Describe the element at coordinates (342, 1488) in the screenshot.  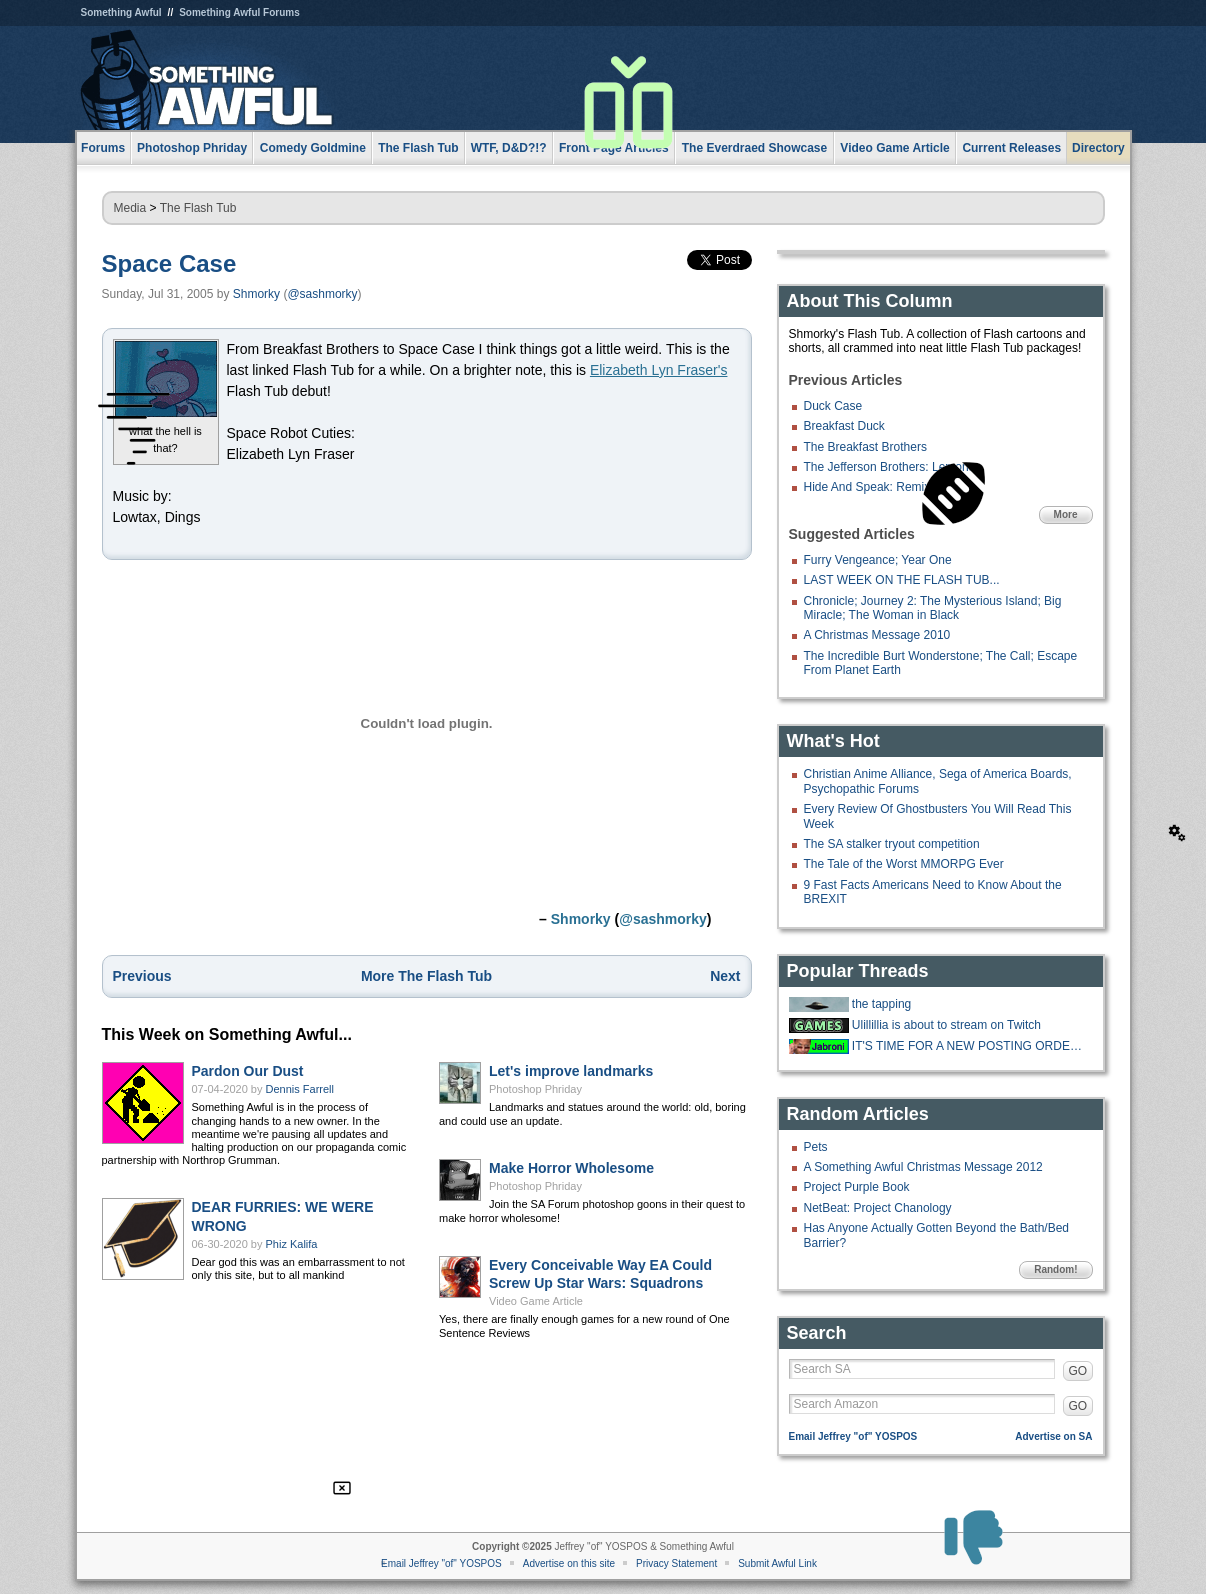
I see `close or dismiss a window` at that location.